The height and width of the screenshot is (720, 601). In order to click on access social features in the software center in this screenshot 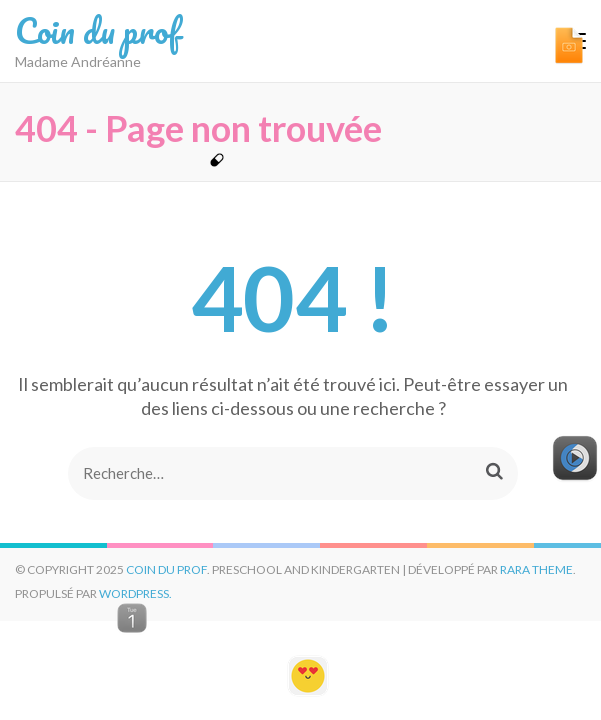, I will do `click(308, 676)`.